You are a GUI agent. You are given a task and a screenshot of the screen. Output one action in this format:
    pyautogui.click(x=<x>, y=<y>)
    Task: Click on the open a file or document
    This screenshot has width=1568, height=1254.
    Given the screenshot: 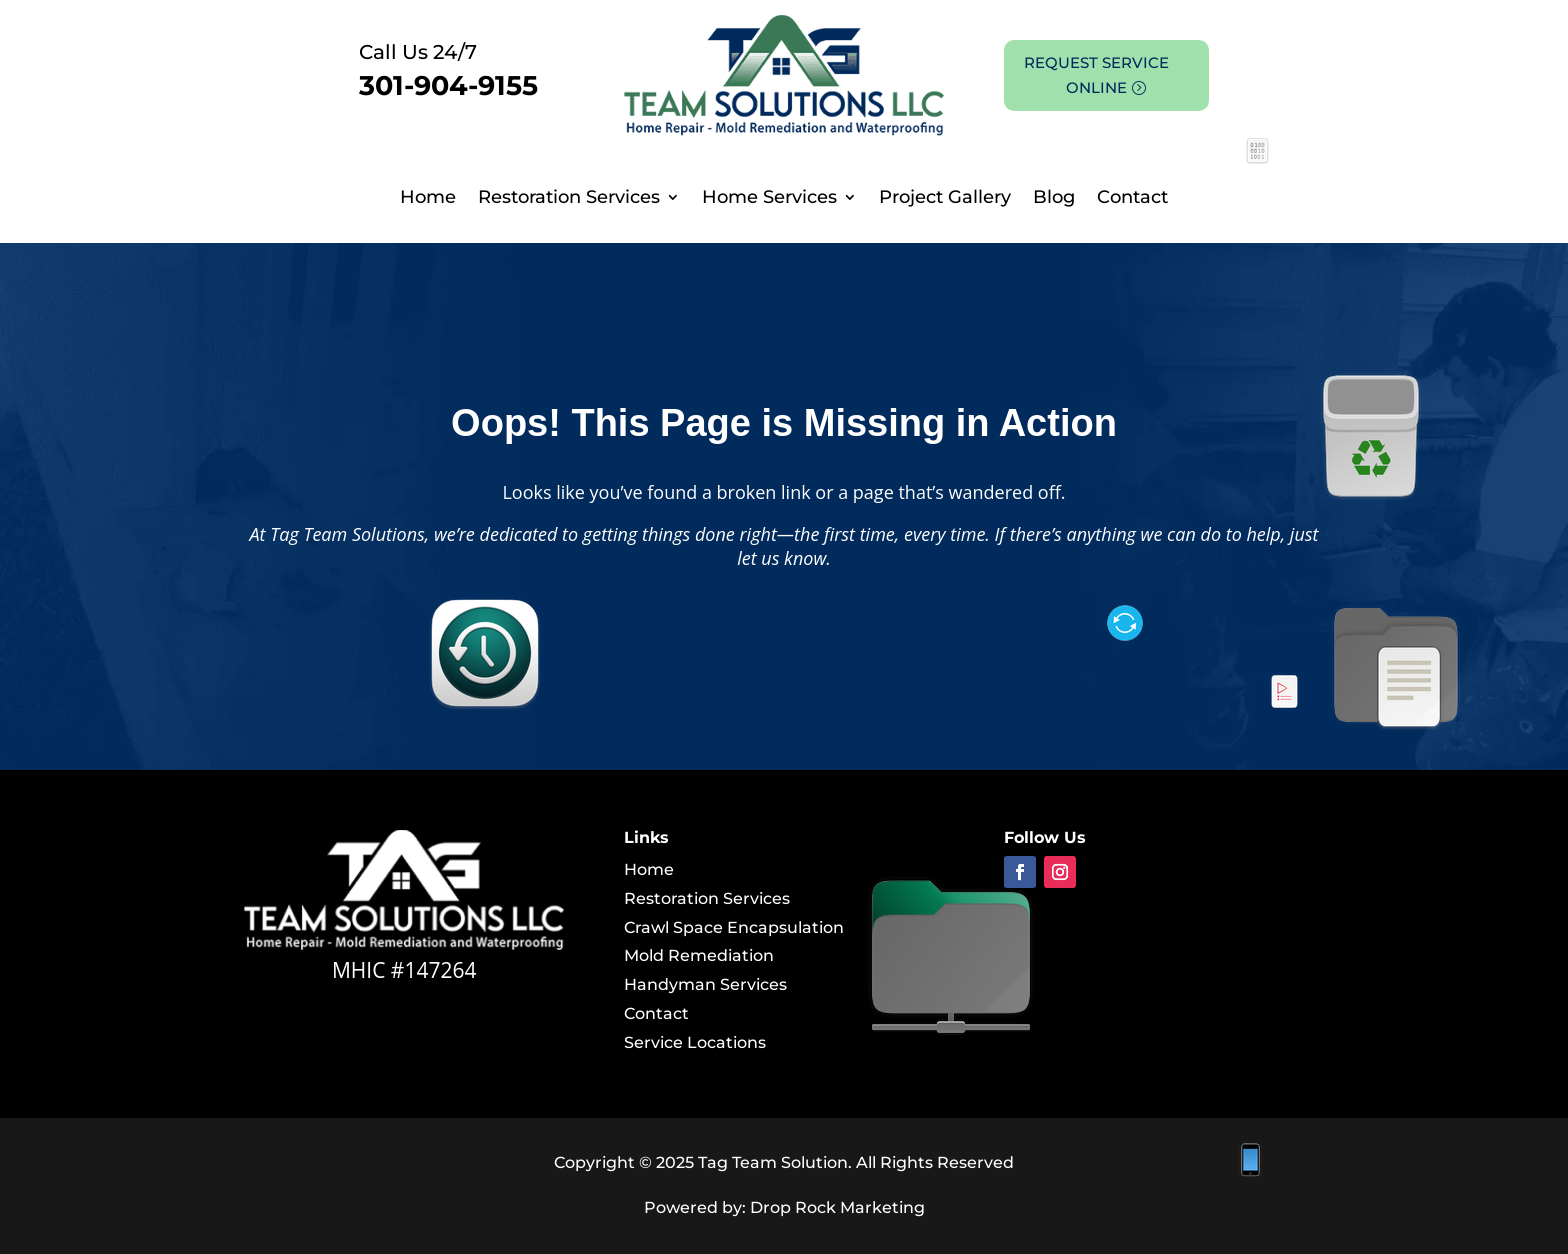 What is the action you would take?
    pyautogui.click(x=1396, y=665)
    